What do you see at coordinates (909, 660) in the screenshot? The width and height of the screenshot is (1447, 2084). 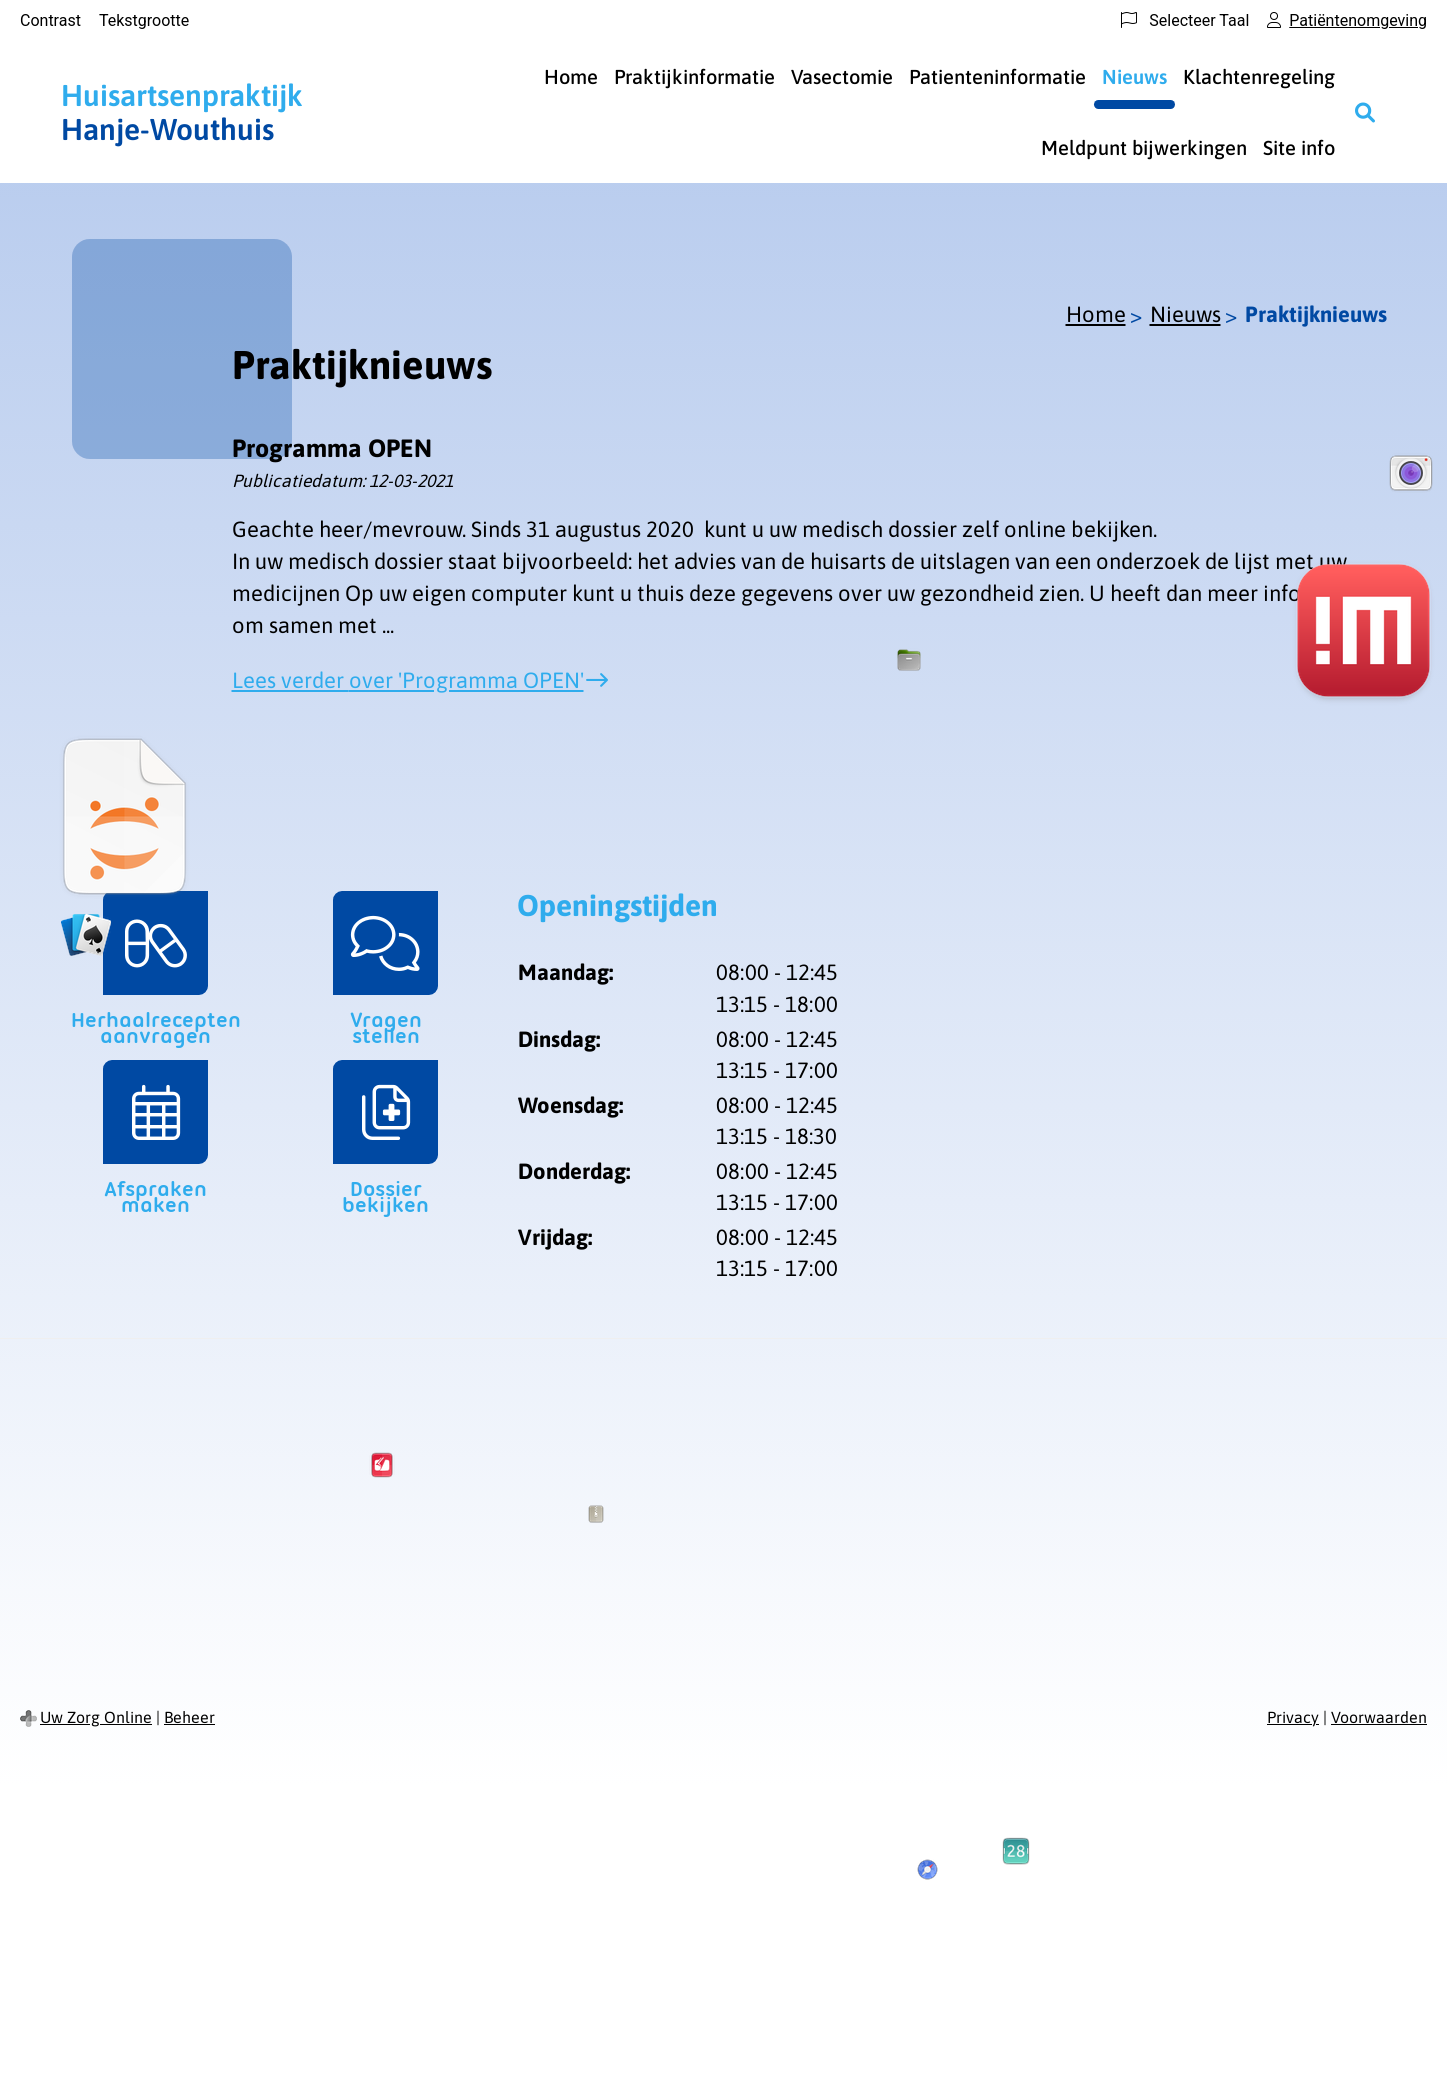 I see `open the file manager app` at bounding box center [909, 660].